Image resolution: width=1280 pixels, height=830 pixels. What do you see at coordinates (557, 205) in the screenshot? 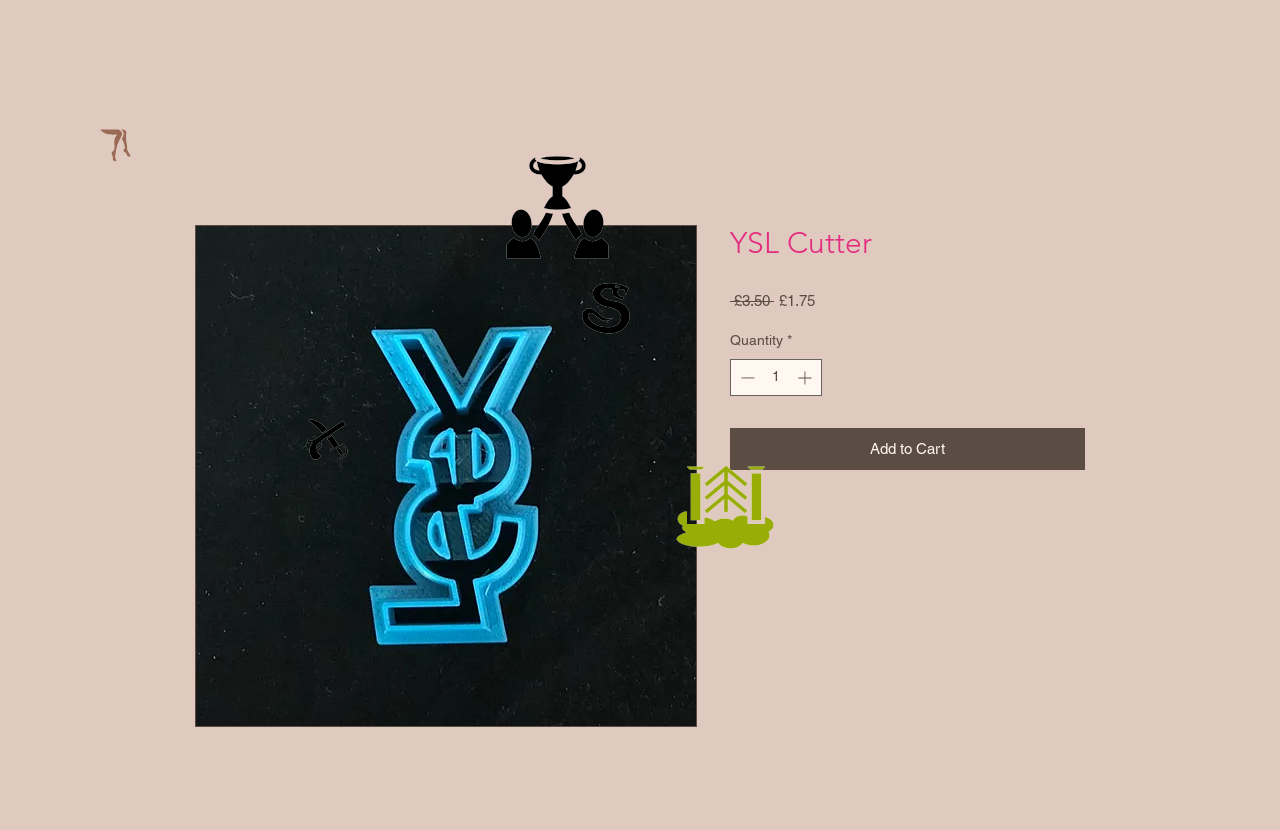
I see `view champions or tournament winners` at bounding box center [557, 205].